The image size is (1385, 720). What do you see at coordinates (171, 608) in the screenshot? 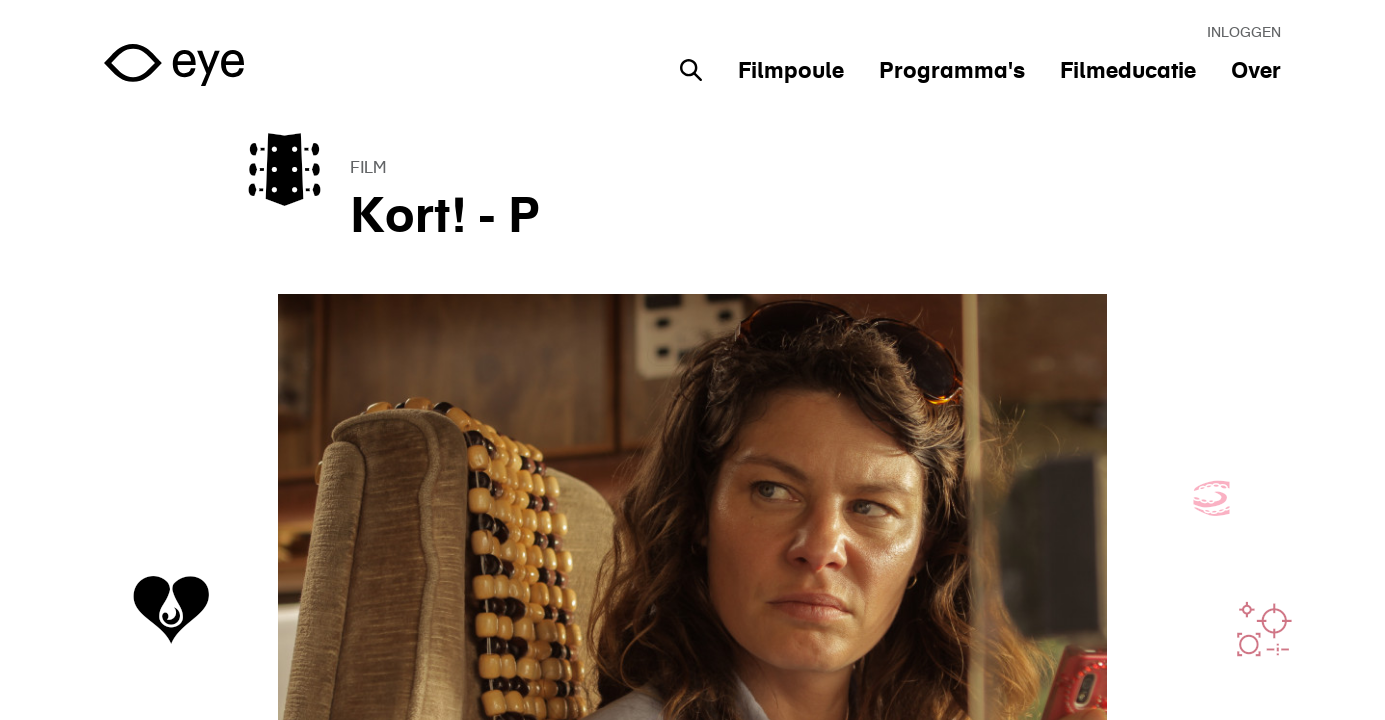
I see `donate blood or health resource` at bounding box center [171, 608].